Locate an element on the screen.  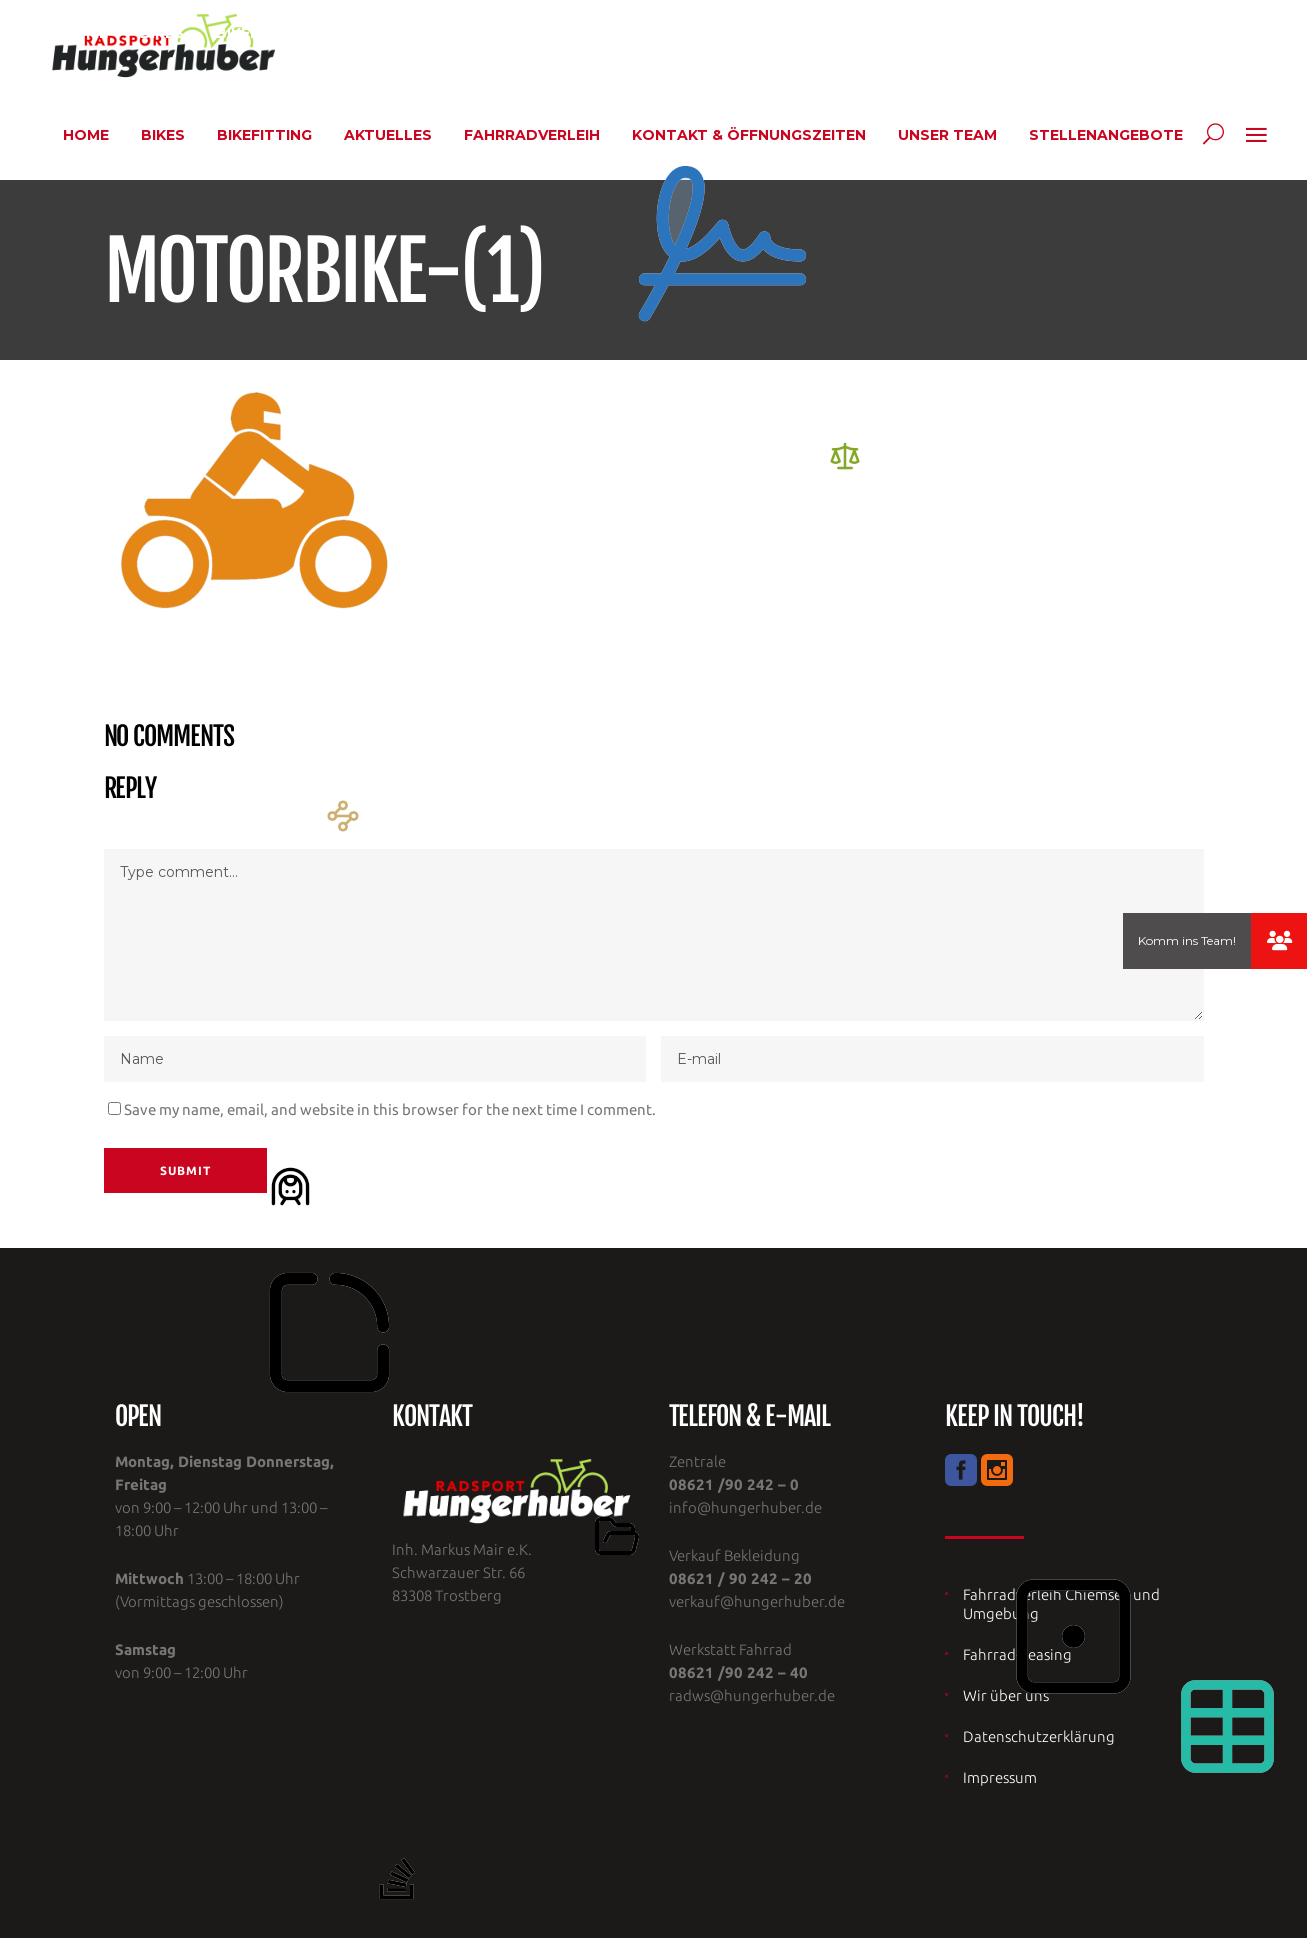
view train or rail transit options is located at coordinates (290, 1186).